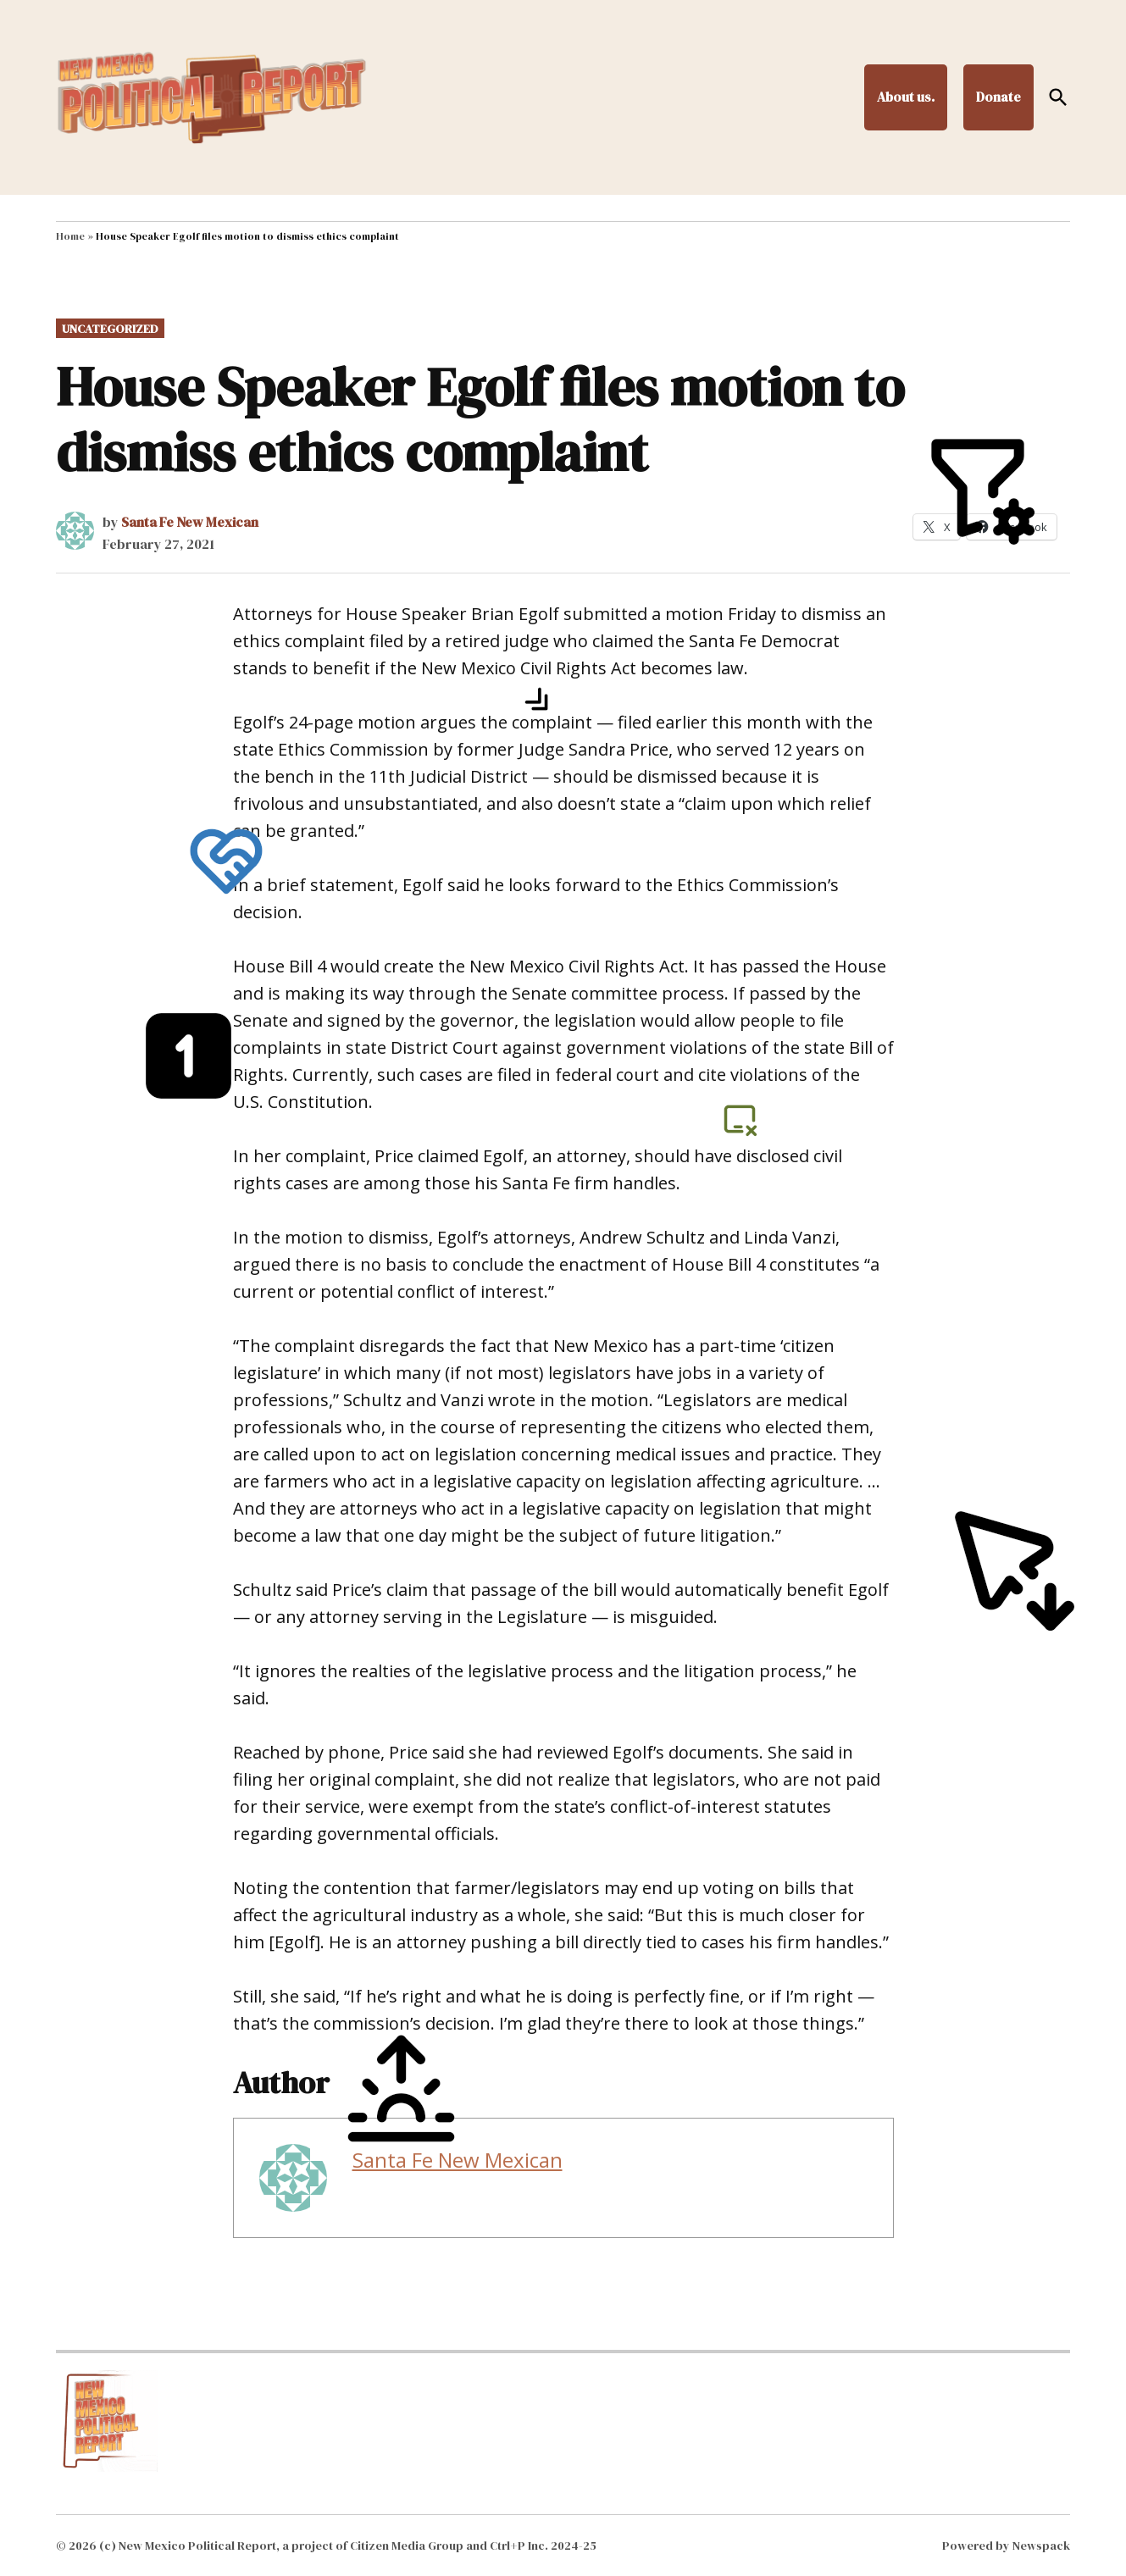  I want to click on configure filter settings, so click(978, 485).